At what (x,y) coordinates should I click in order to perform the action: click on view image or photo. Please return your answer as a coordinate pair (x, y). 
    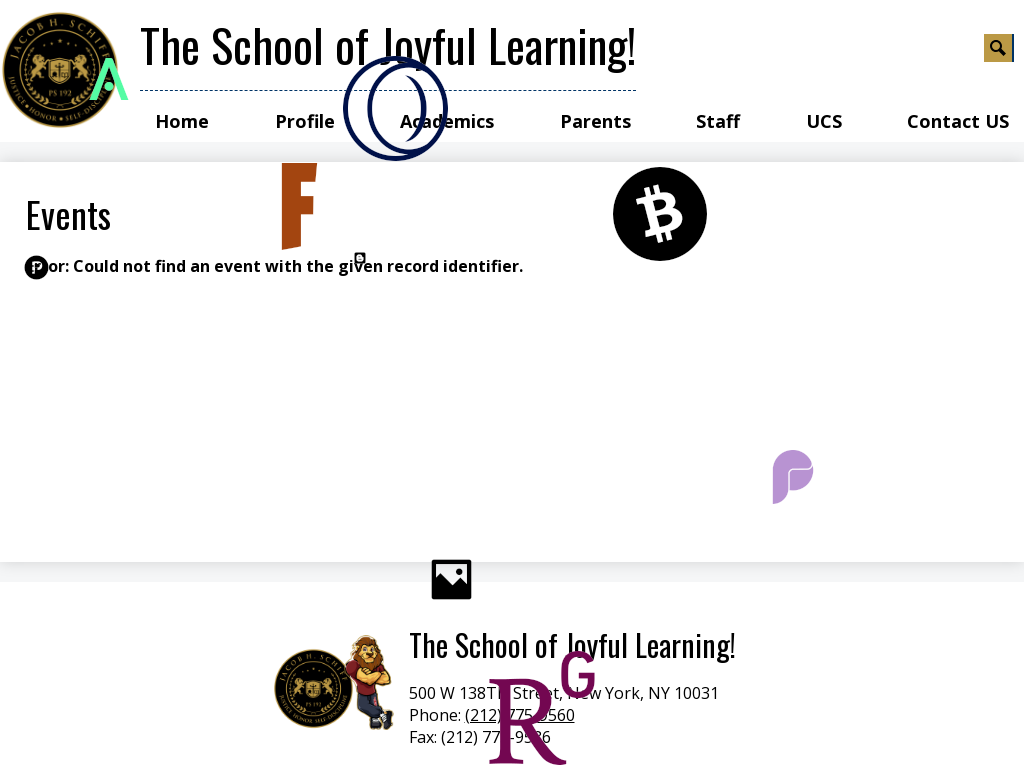
    Looking at the image, I should click on (451, 579).